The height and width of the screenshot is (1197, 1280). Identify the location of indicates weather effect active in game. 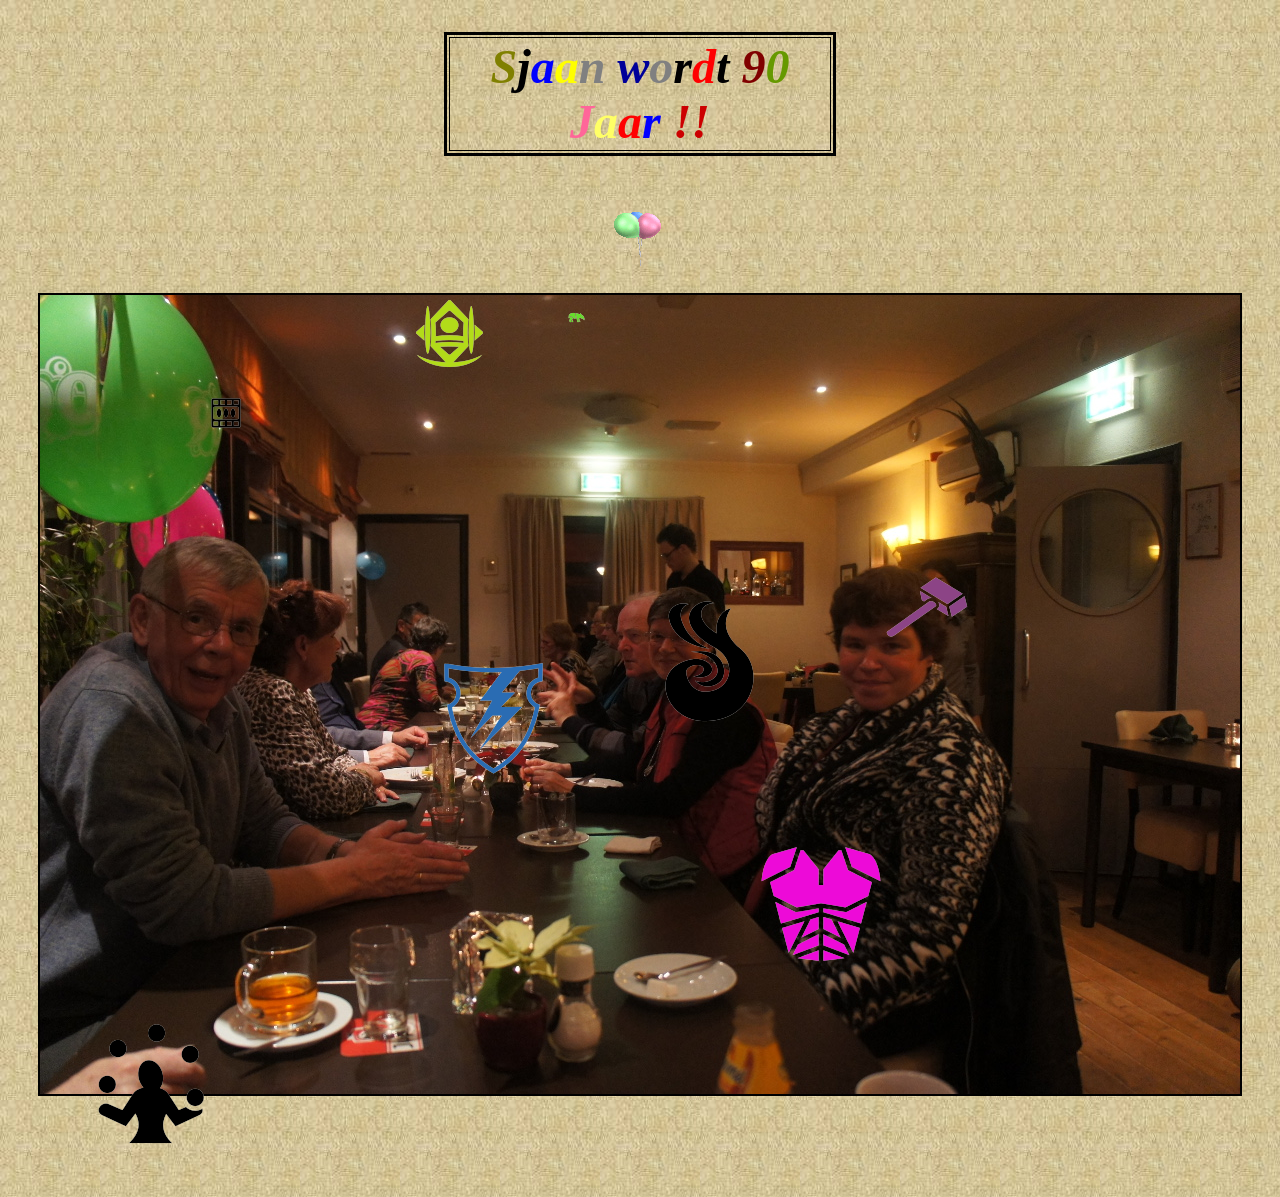
(709, 661).